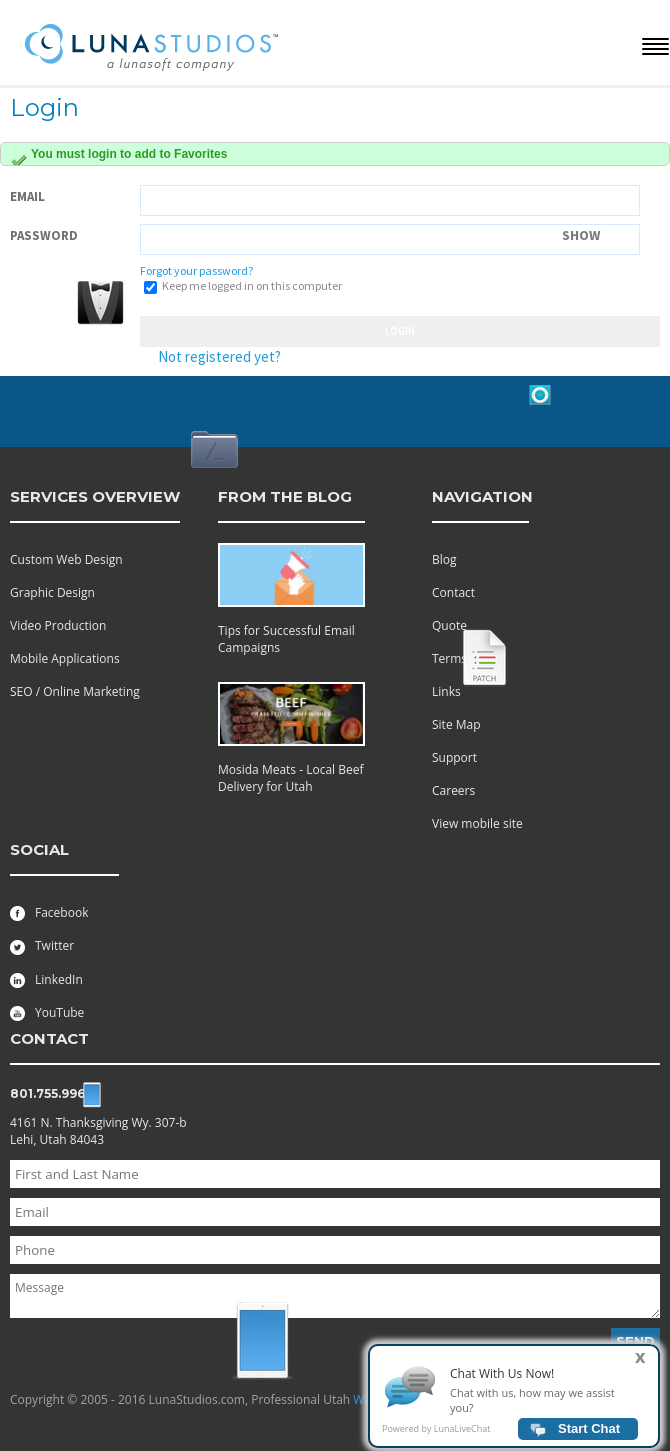  What do you see at coordinates (92, 1095) in the screenshot?
I see `connected iPad Pro device` at bounding box center [92, 1095].